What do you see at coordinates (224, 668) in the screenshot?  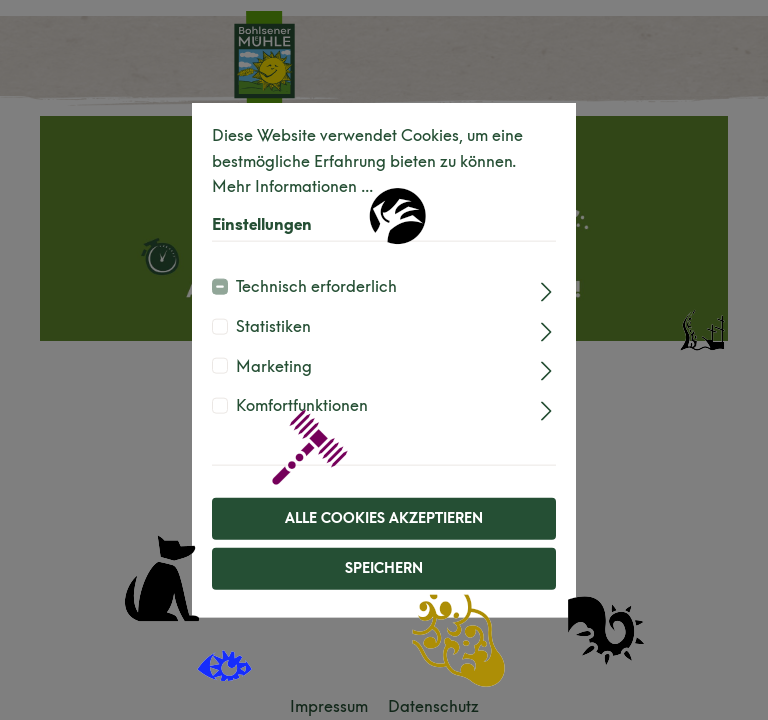 I see `indicates a special ability or enhanced vision power-up` at bounding box center [224, 668].